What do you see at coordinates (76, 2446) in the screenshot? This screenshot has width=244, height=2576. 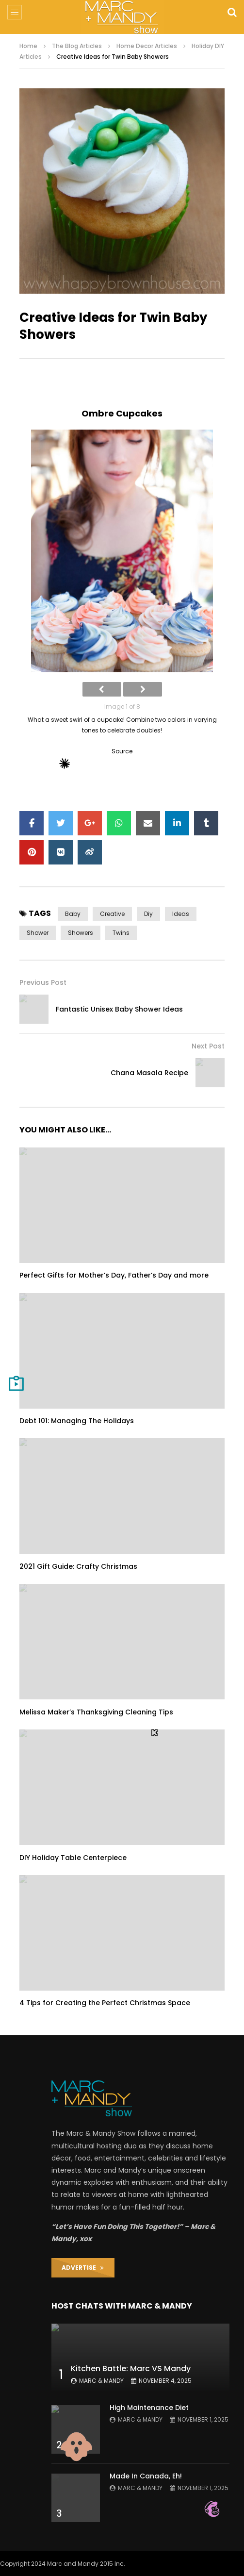 I see `ghost mode or incognito status indicator` at bounding box center [76, 2446].